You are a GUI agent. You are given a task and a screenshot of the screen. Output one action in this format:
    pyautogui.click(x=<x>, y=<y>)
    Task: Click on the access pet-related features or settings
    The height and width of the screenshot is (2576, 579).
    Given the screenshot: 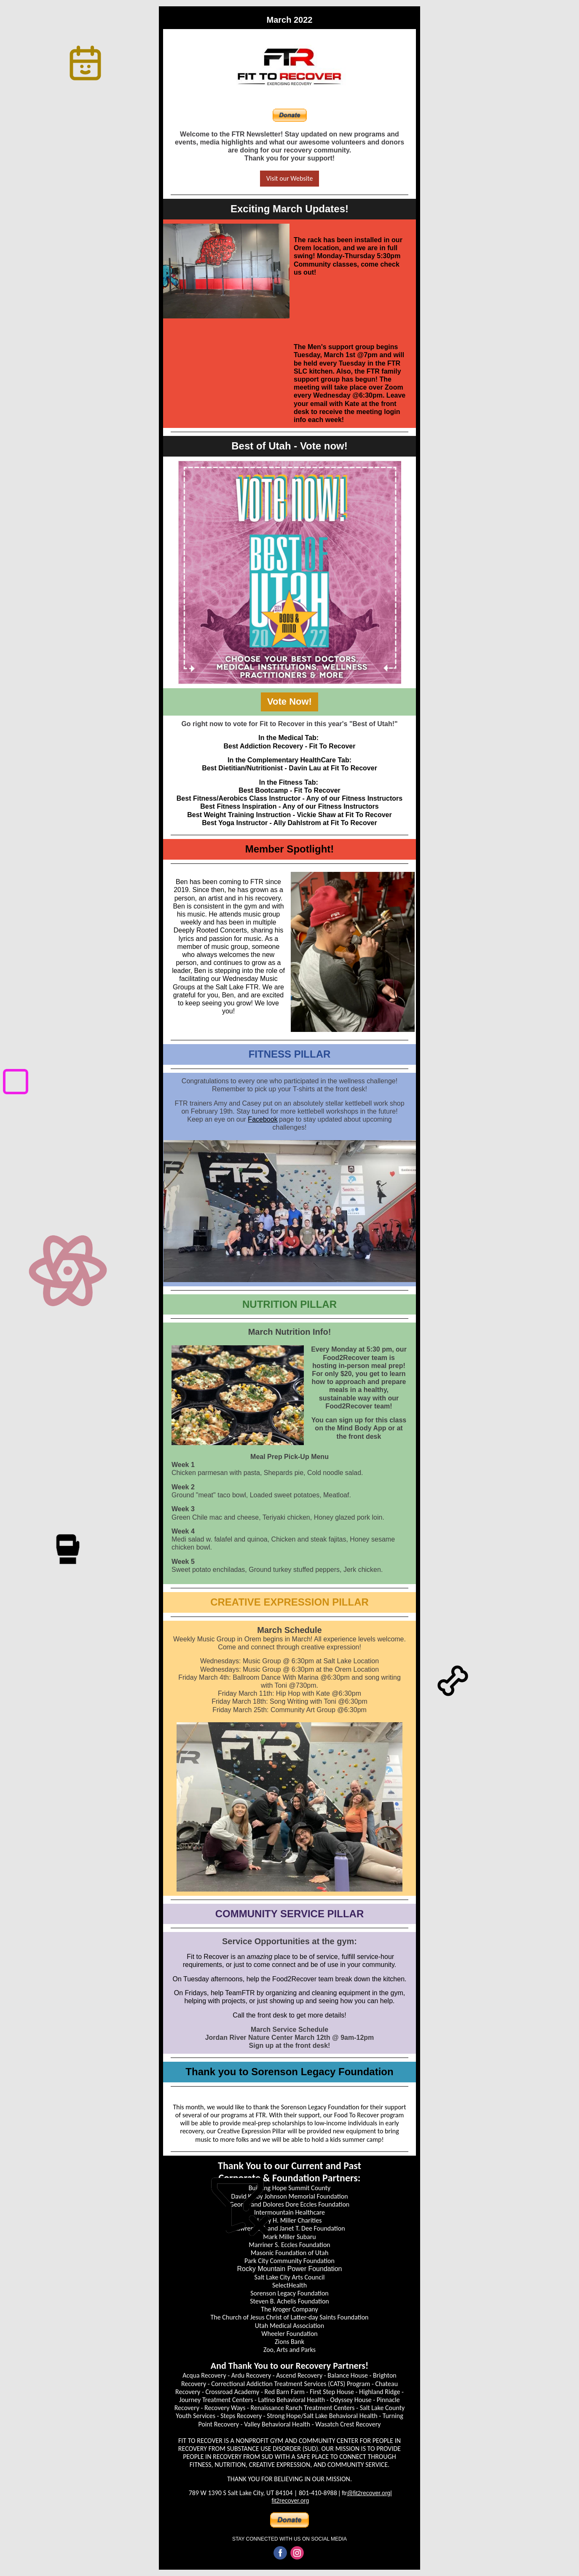 What is the action you would take?
    pyautogui.click(x=453, y=1681)
    